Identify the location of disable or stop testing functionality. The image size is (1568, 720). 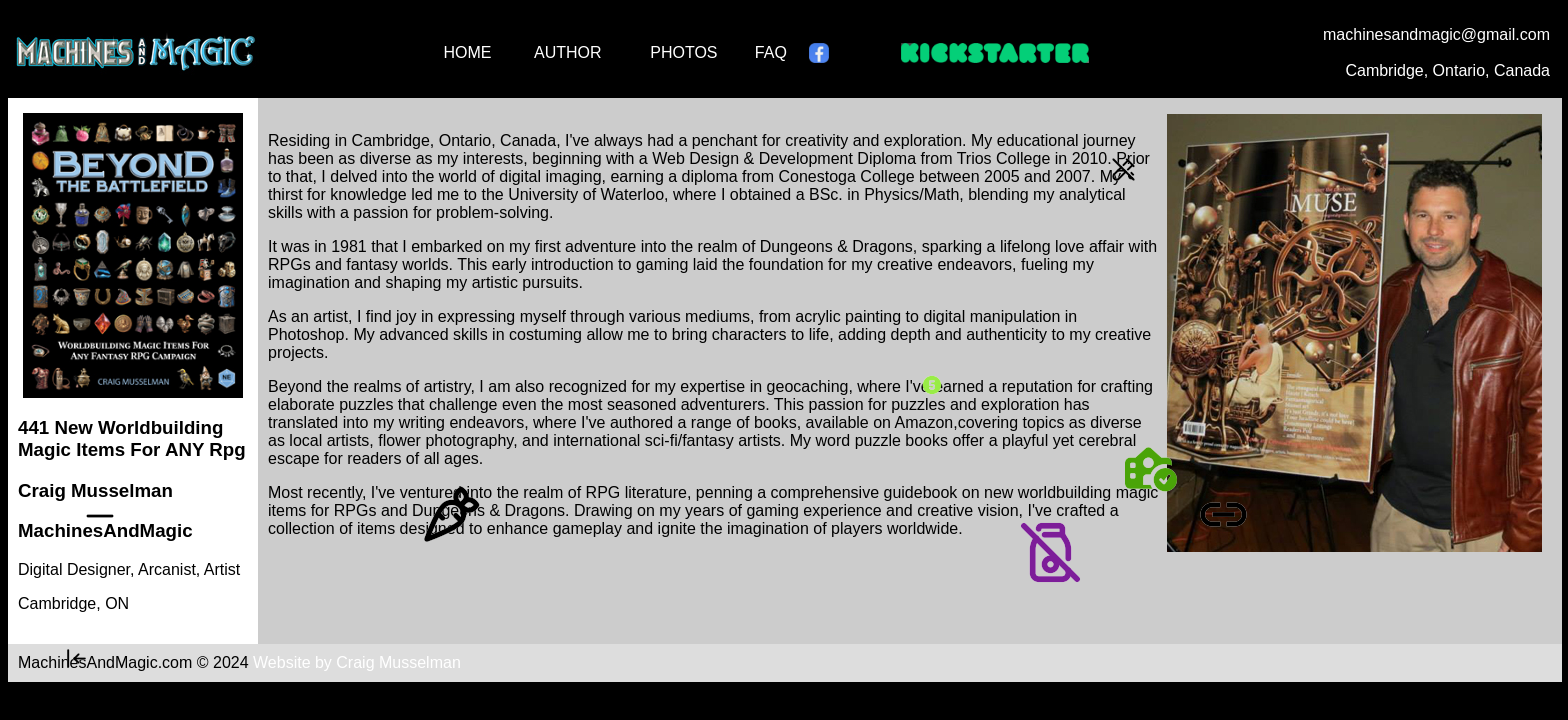
(1123, 169).